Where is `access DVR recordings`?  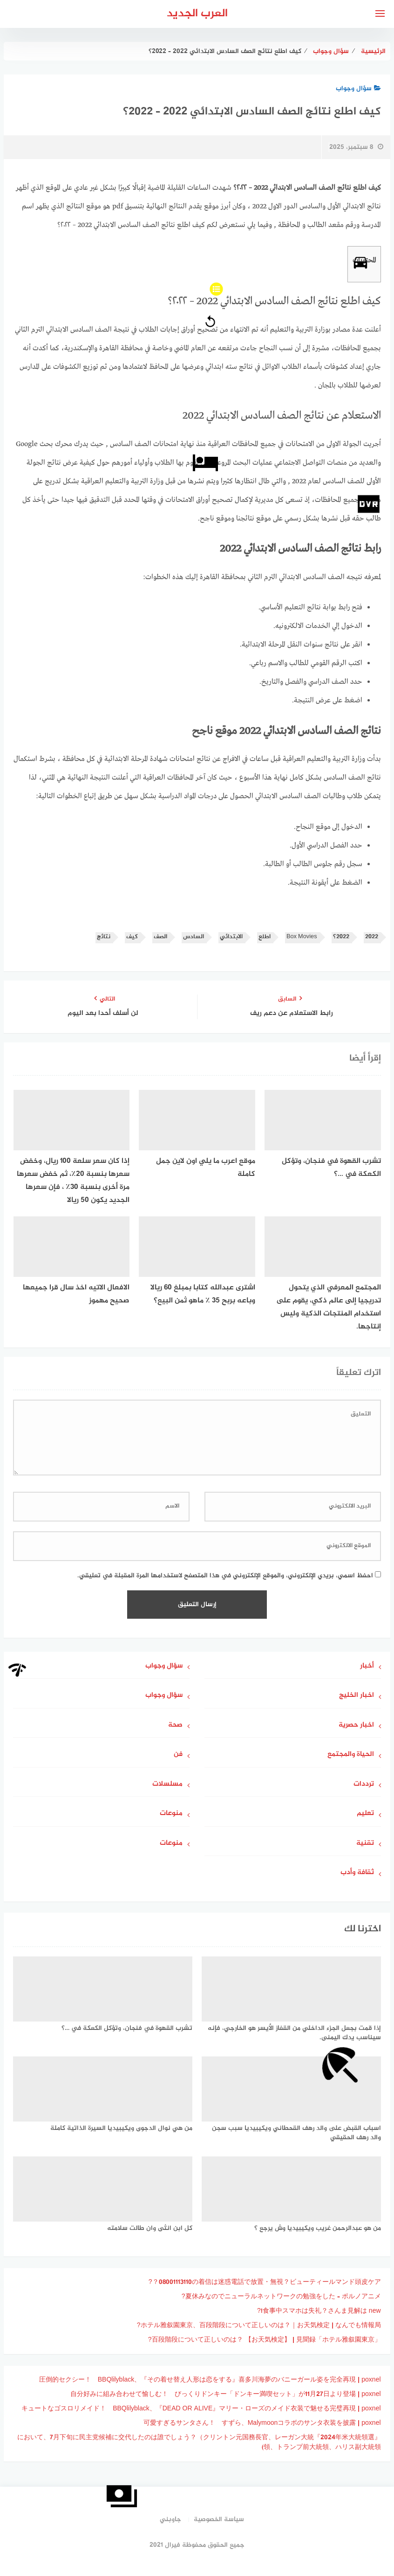
access DVR recordings is located at coordinates (368, 504).